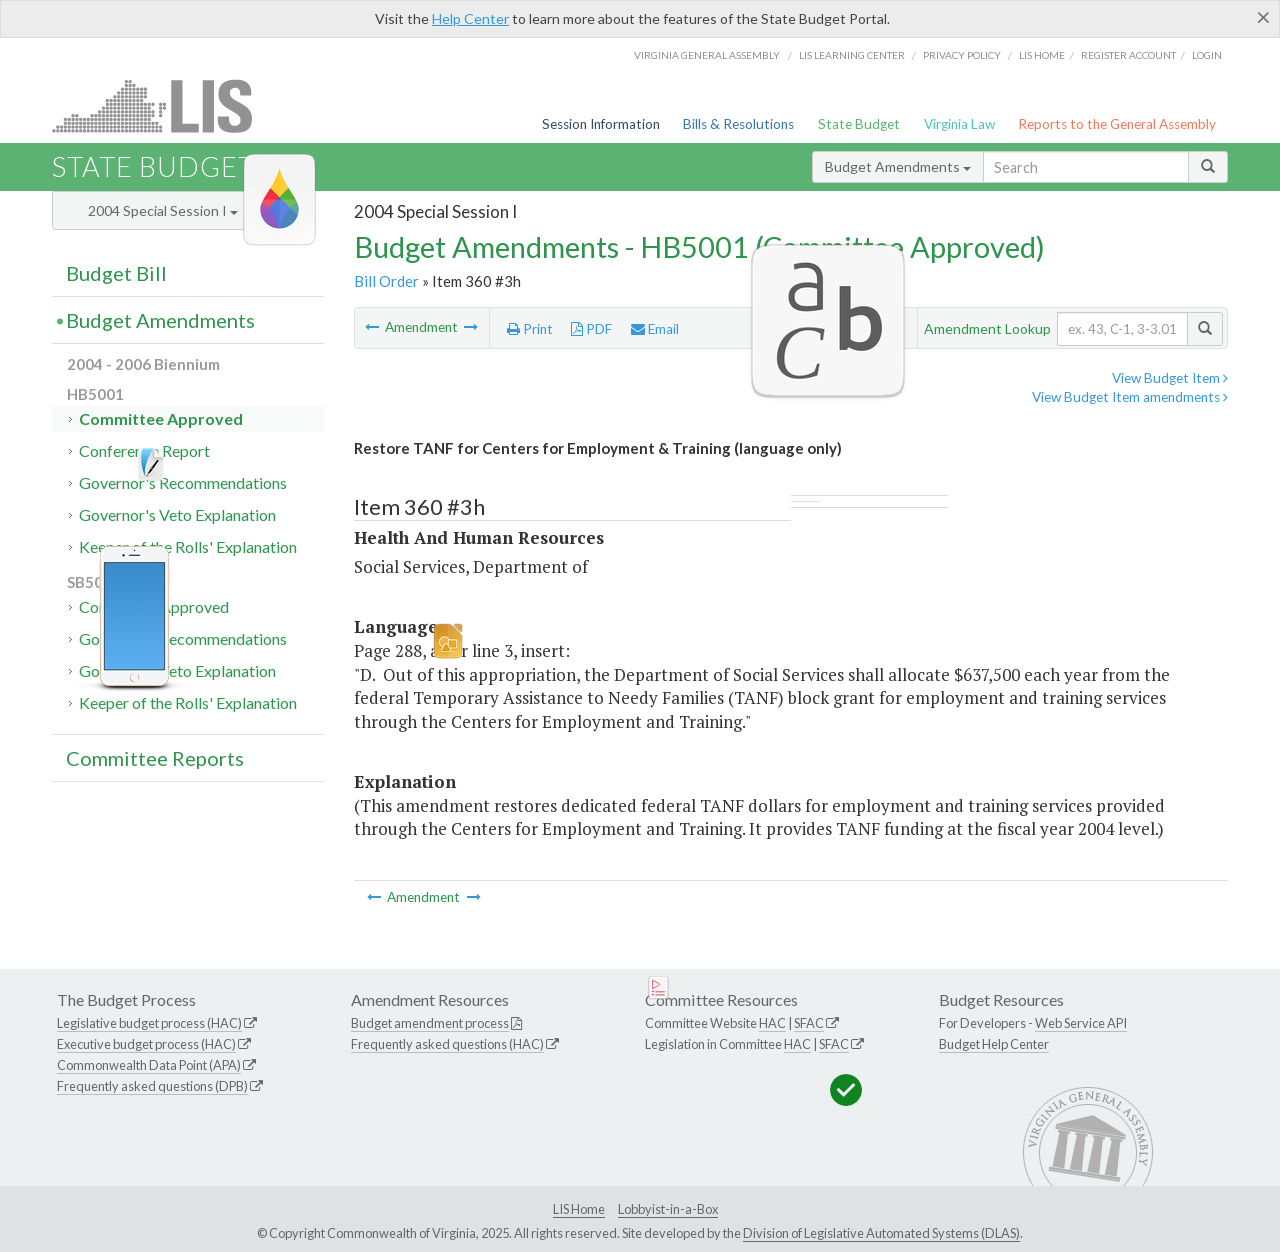  I want to click on an ICC color profile file, so click(279, 199).